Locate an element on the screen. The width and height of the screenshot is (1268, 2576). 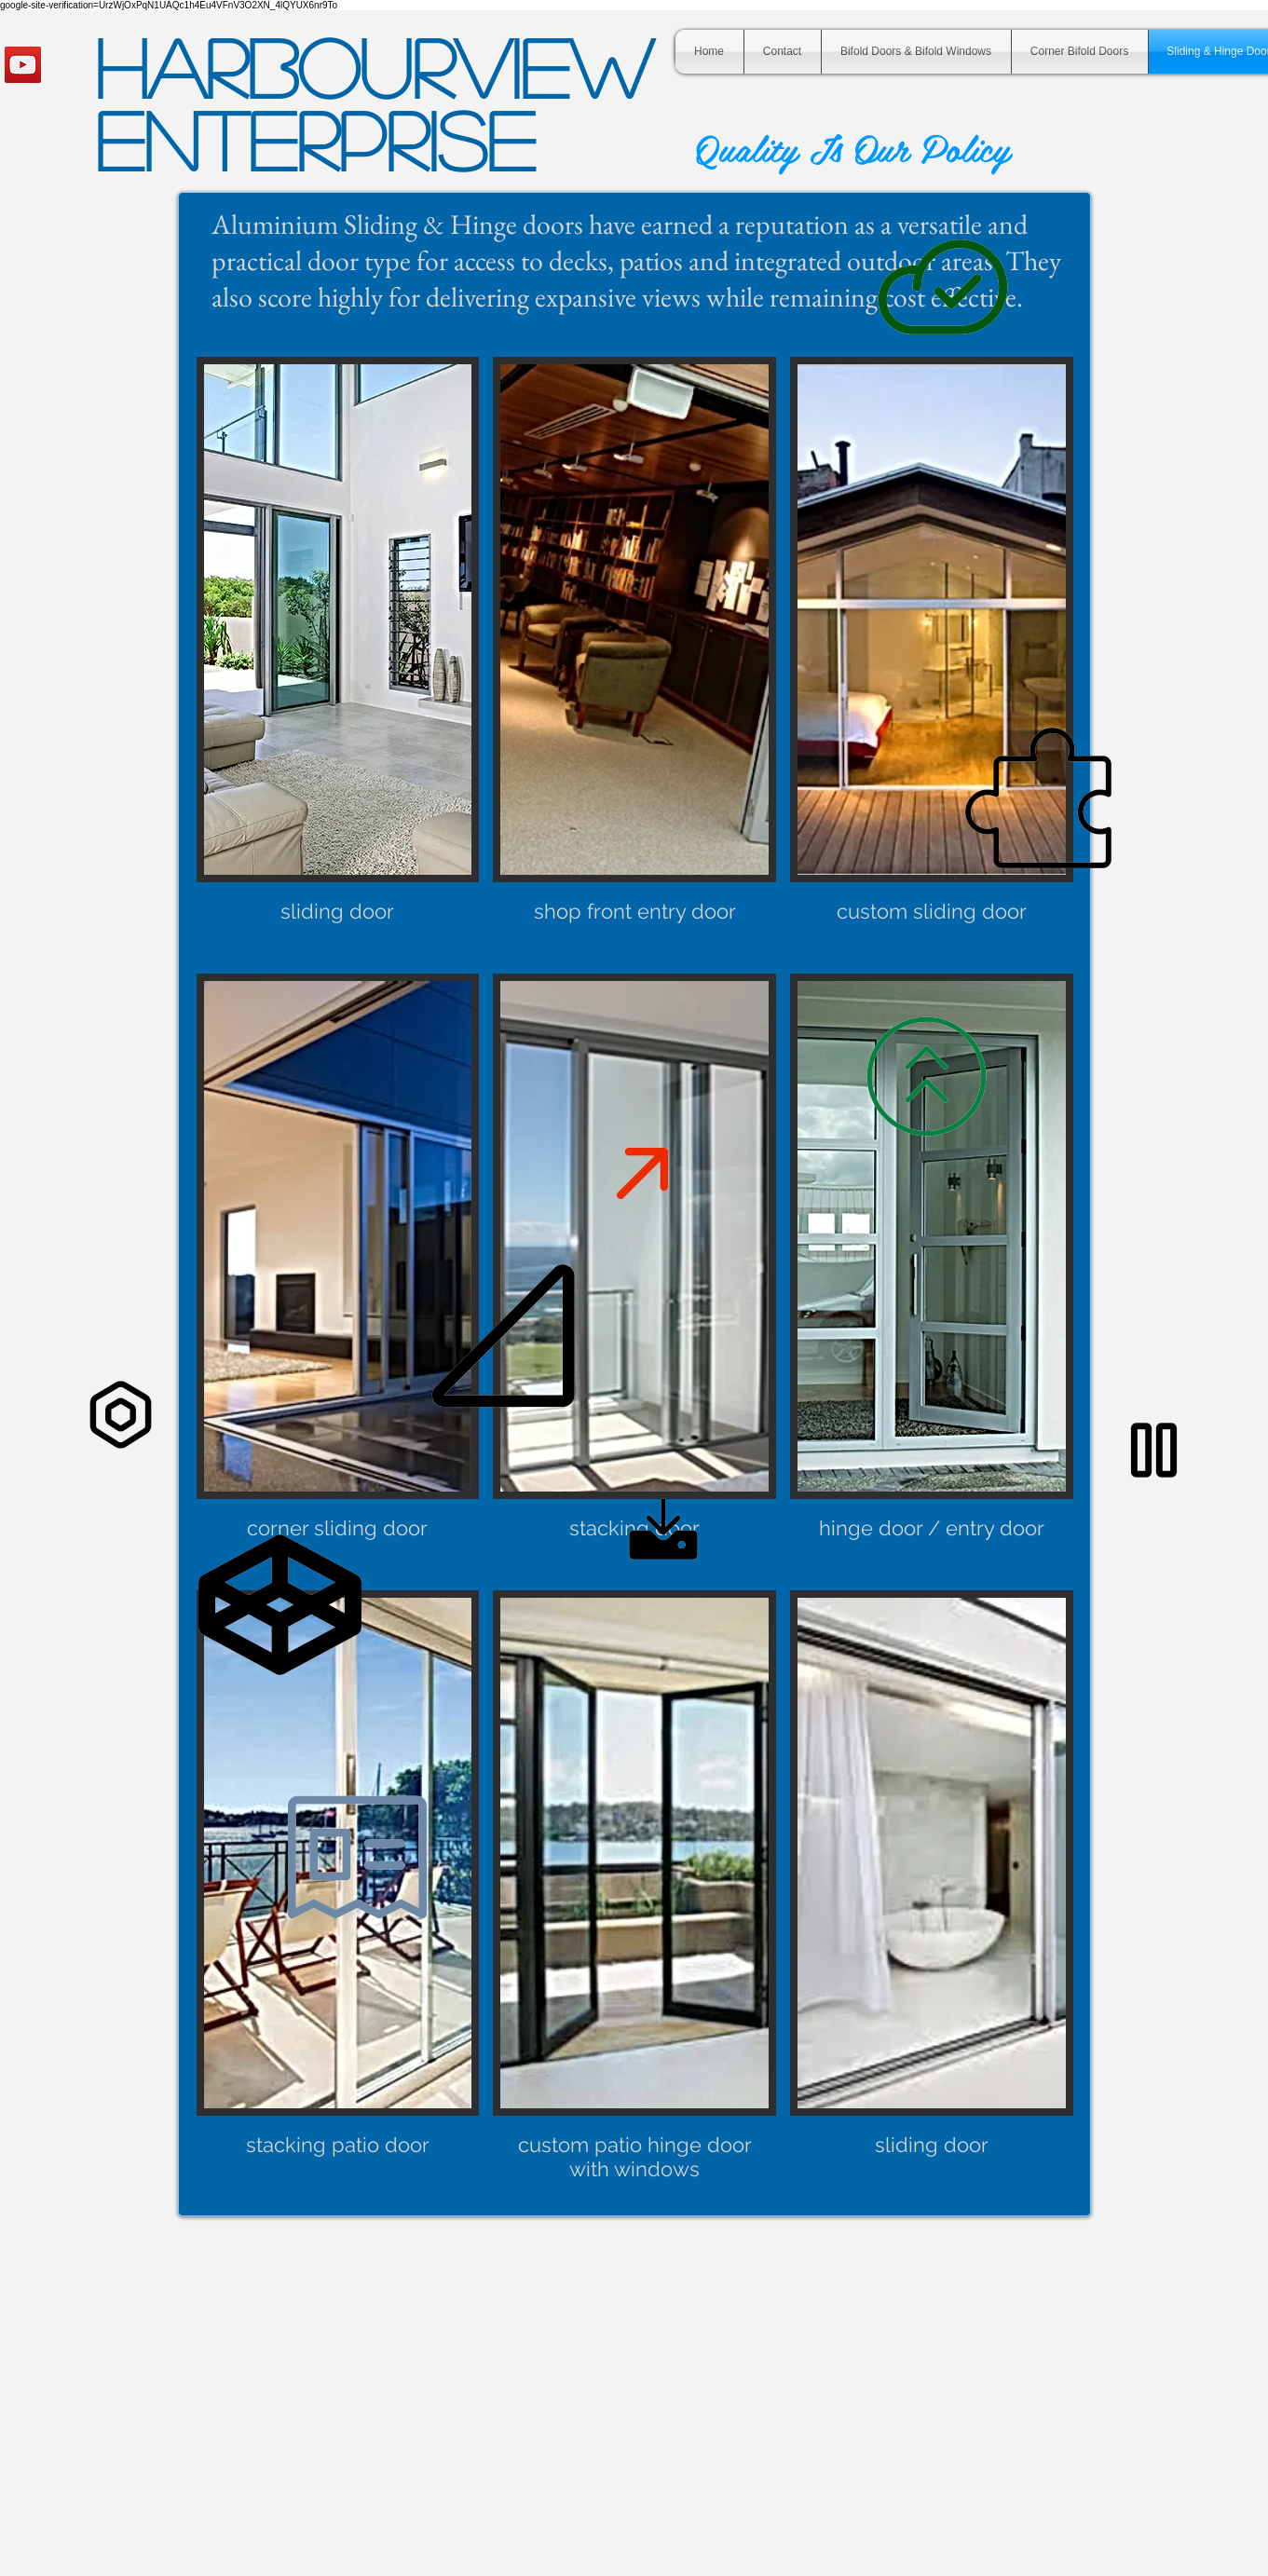
scroll to top of page is located at coordinates (926, 1076).